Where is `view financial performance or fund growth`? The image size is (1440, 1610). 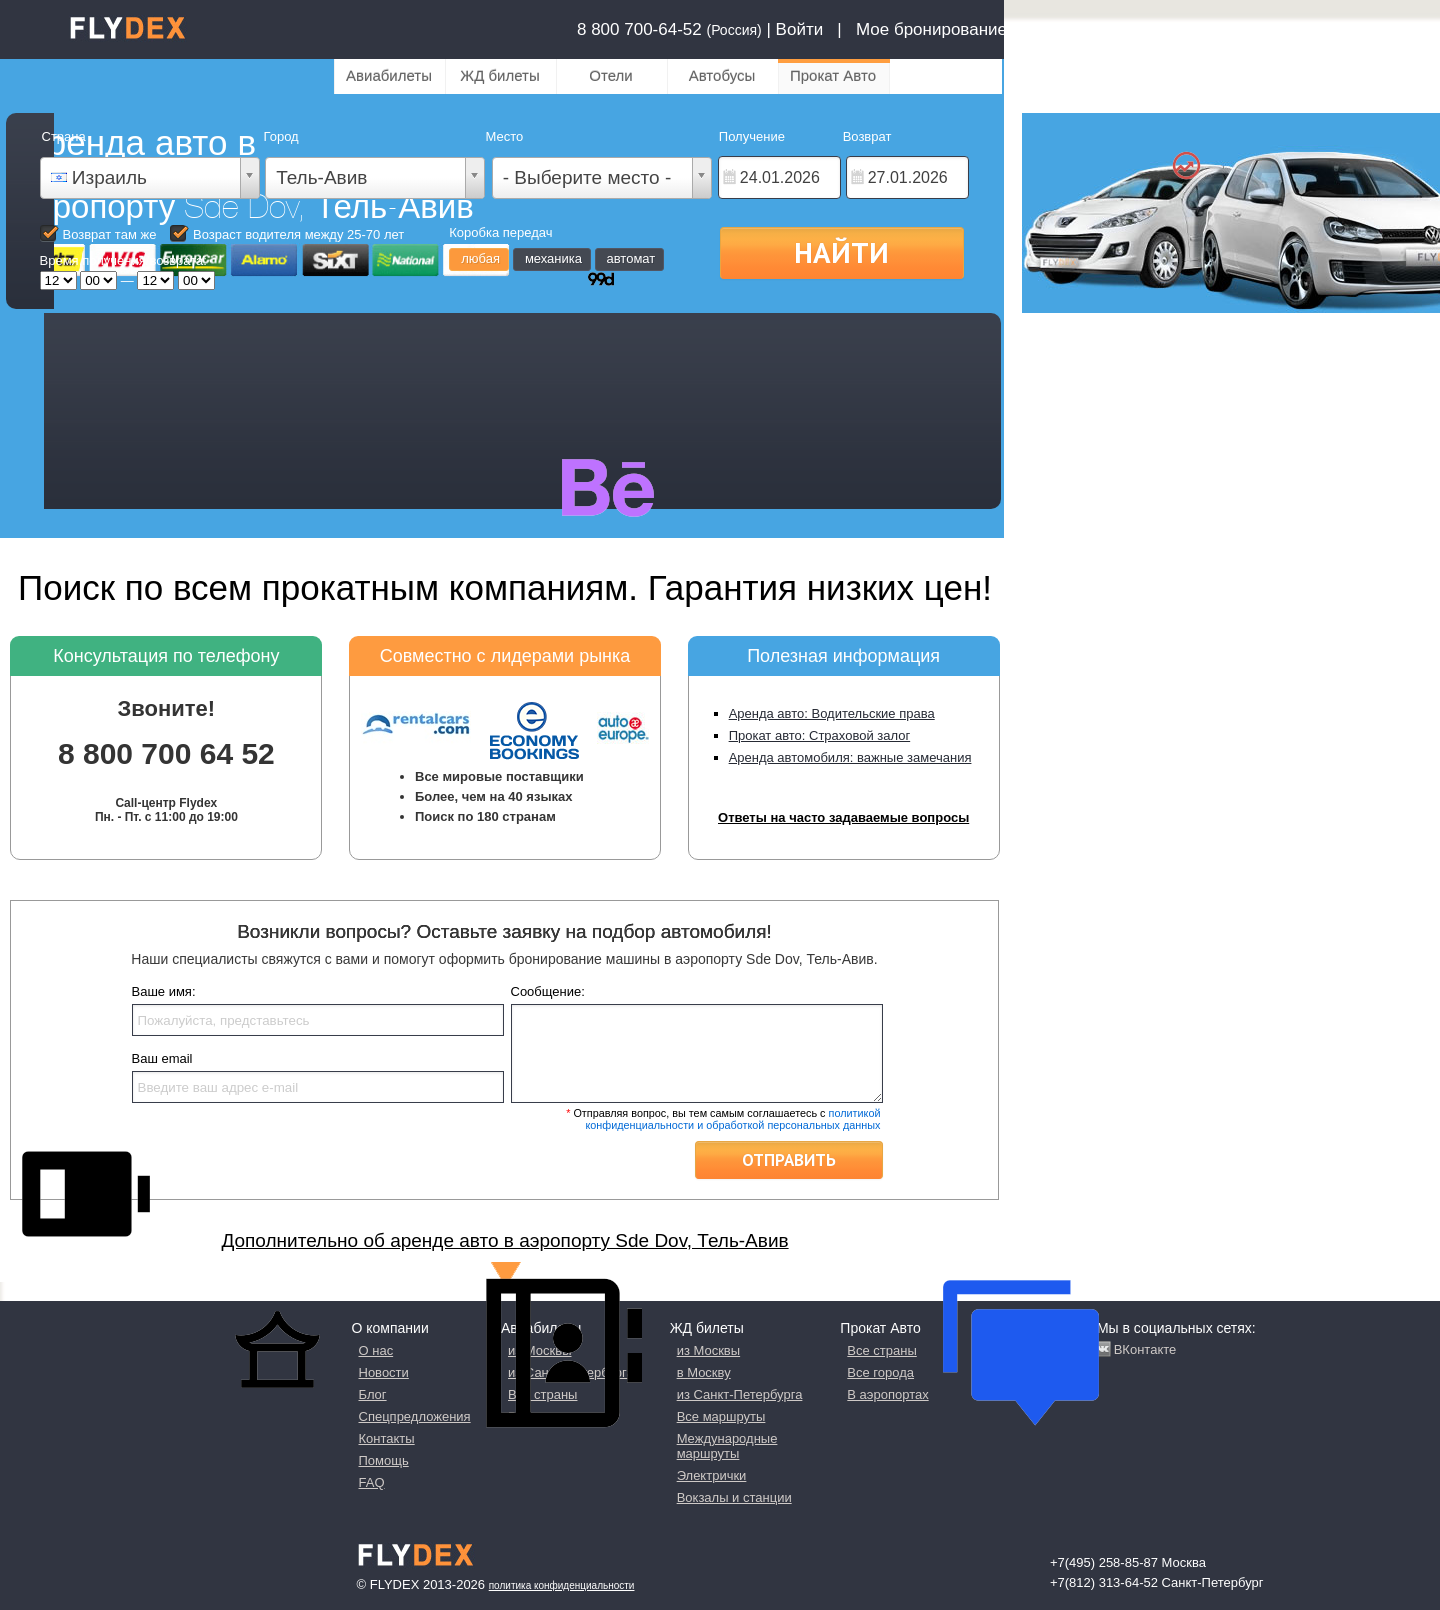
view financial performance or fund growth is located at coordinates (1186, 165).